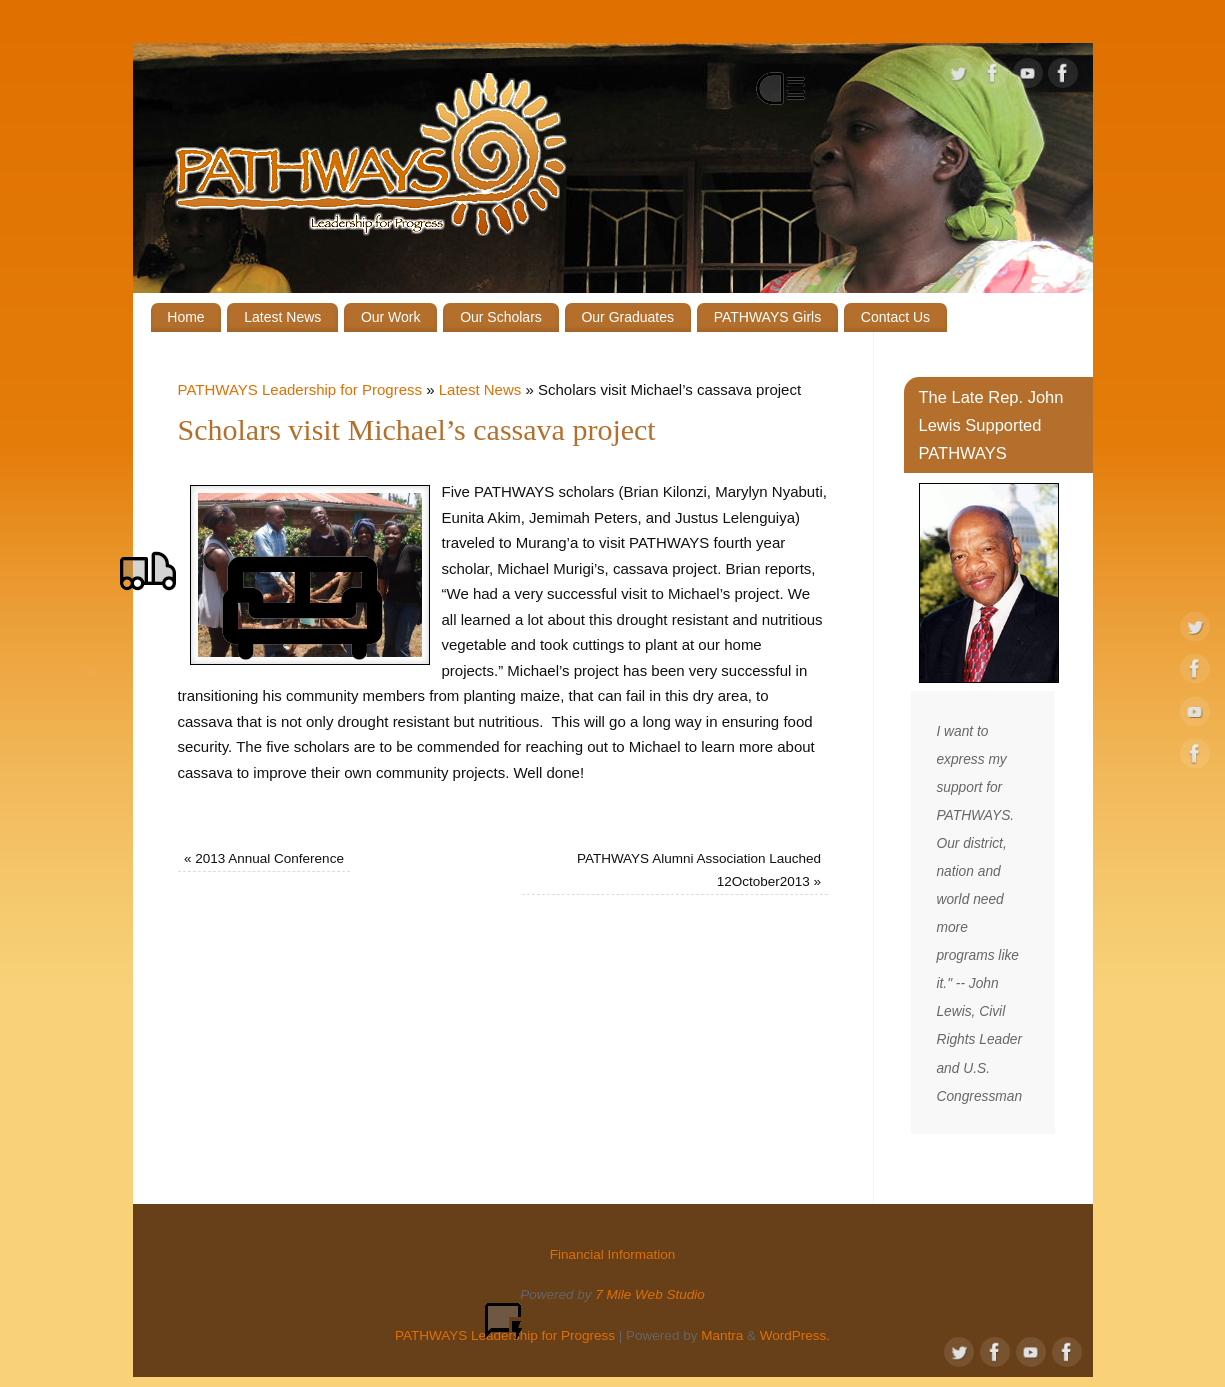 This screenshot has width=1225, height=1387. I want to click on toggle vehicle headlights on/off, so click(780, 88).